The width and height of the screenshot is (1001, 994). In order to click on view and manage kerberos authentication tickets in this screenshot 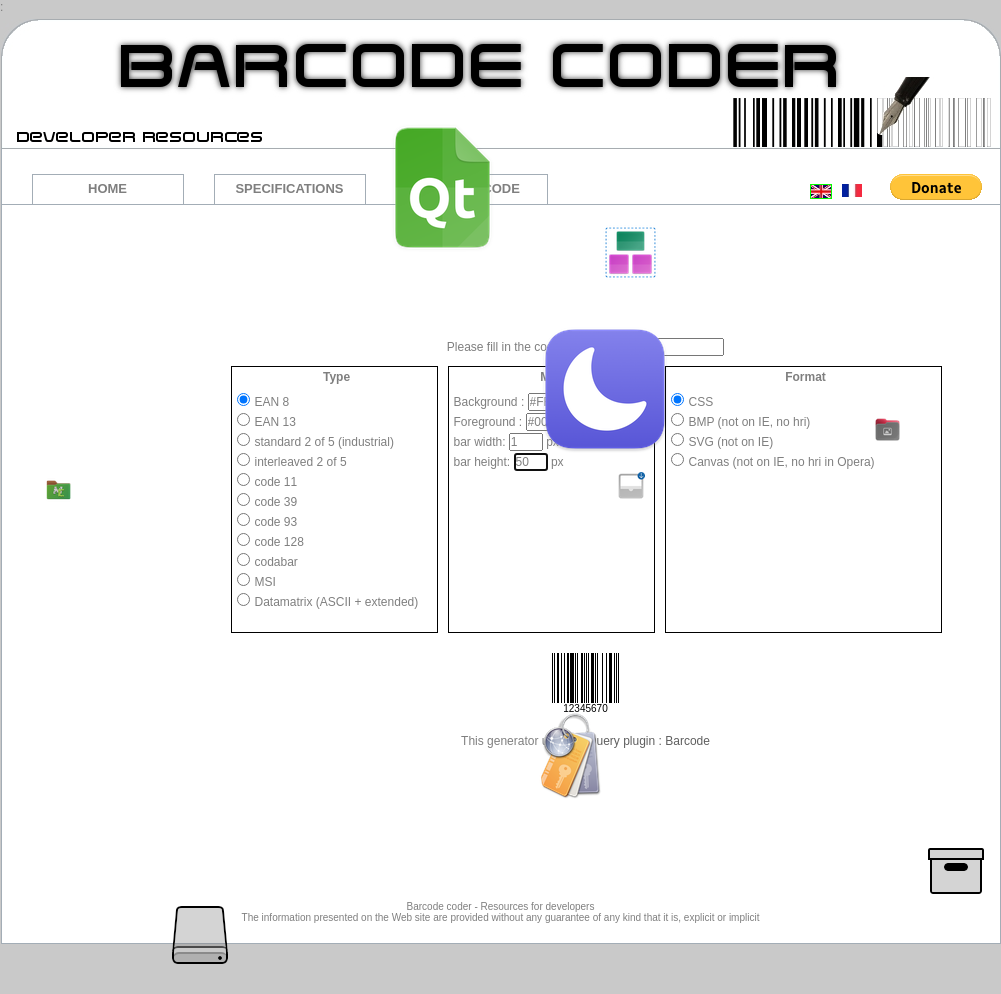, I will do `click(571, 756)`.